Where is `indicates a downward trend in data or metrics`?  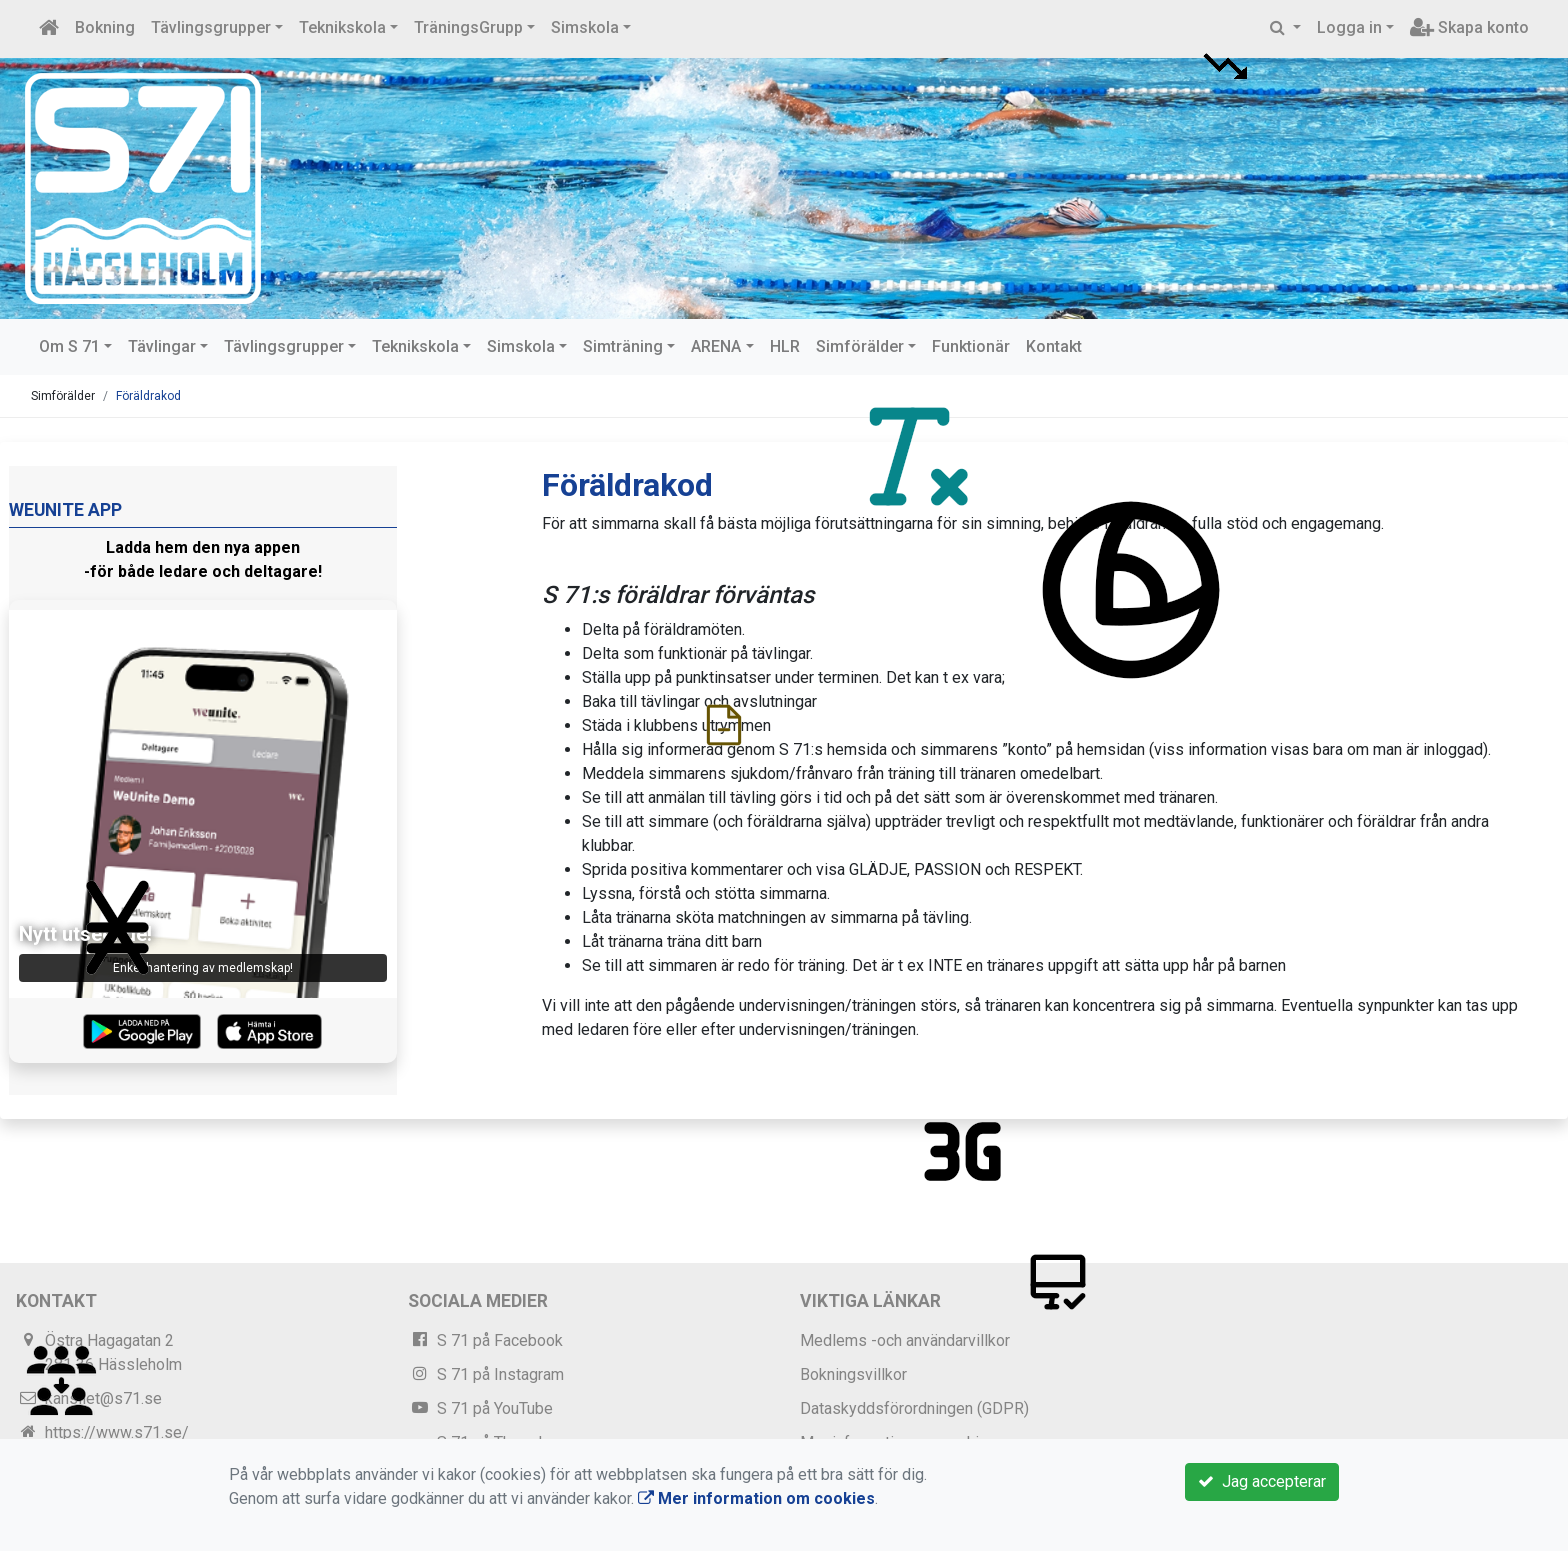
indicates a downward trend in data or metrics is located at coordinates (1225, 66).